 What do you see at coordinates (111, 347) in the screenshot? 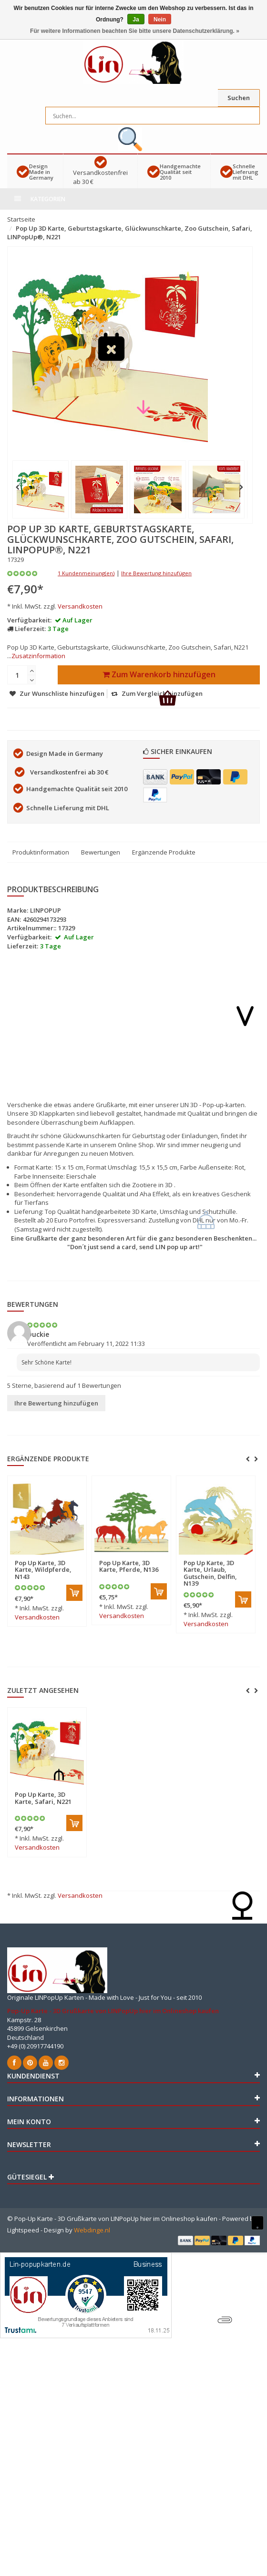
I see `cancel or delete a scheduled event` at bounding box center [111, 347].